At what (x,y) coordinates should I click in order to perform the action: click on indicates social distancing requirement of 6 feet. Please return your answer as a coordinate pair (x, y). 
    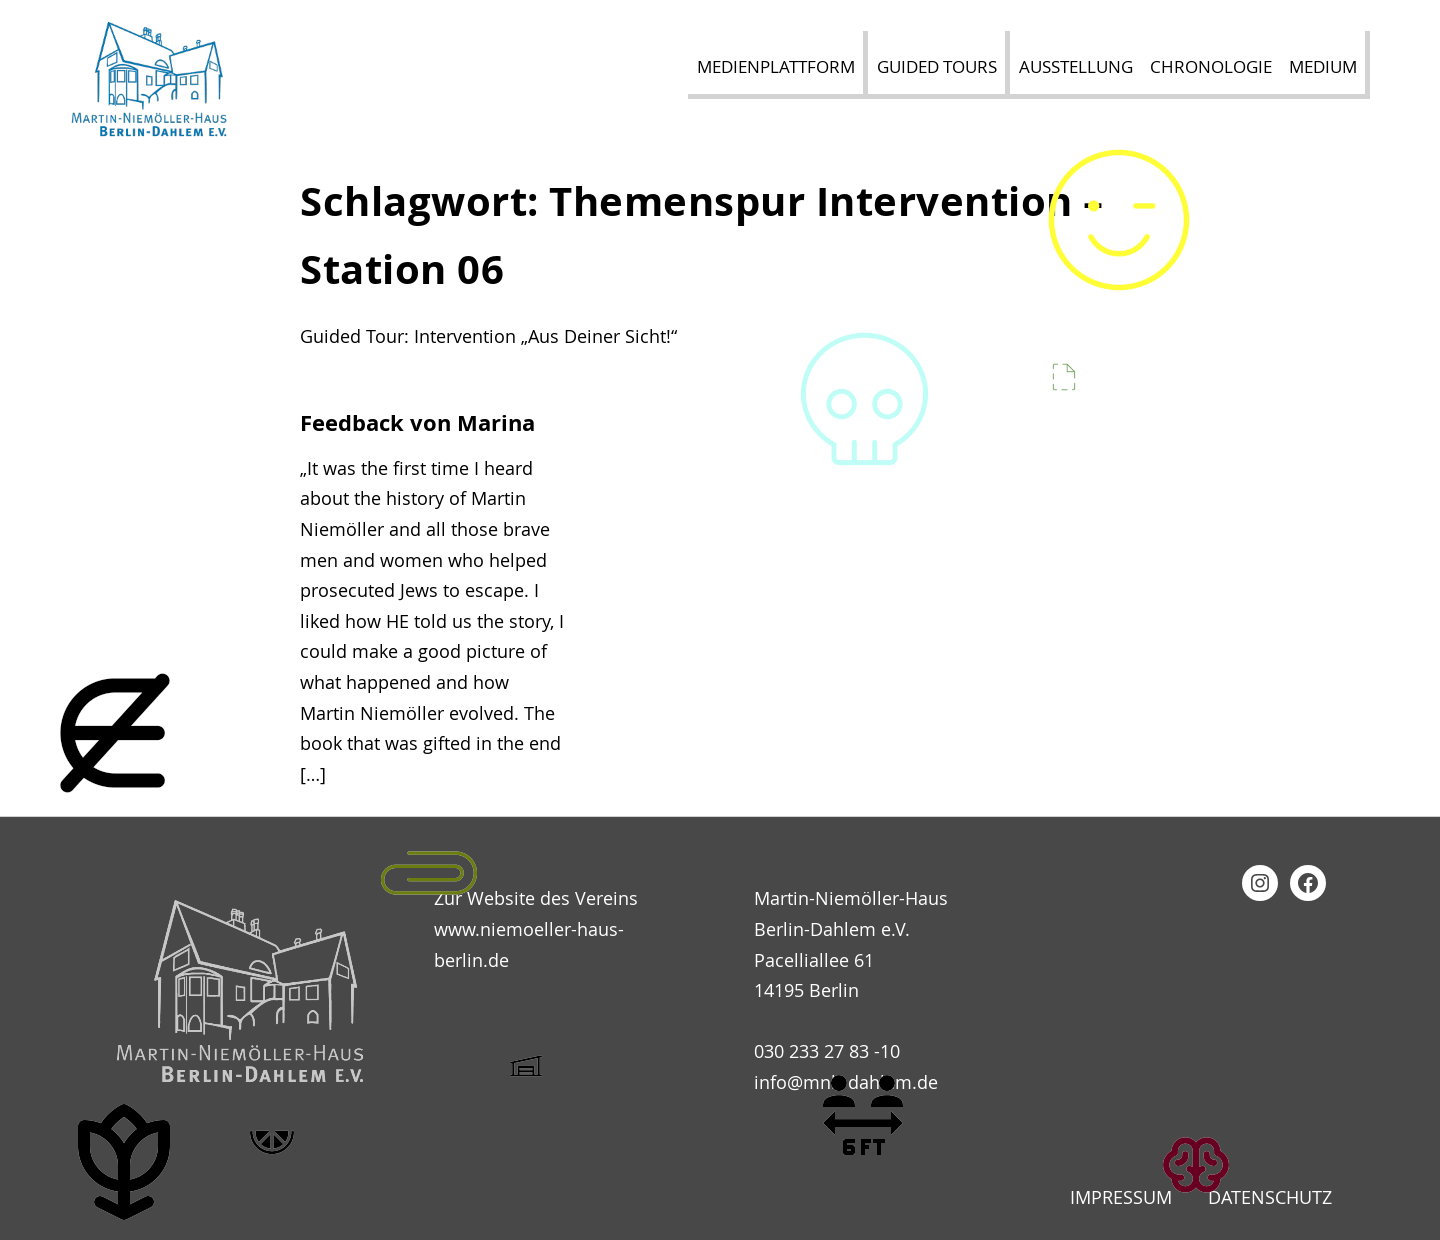
    Looking at the image, I should click on (863, 1115).